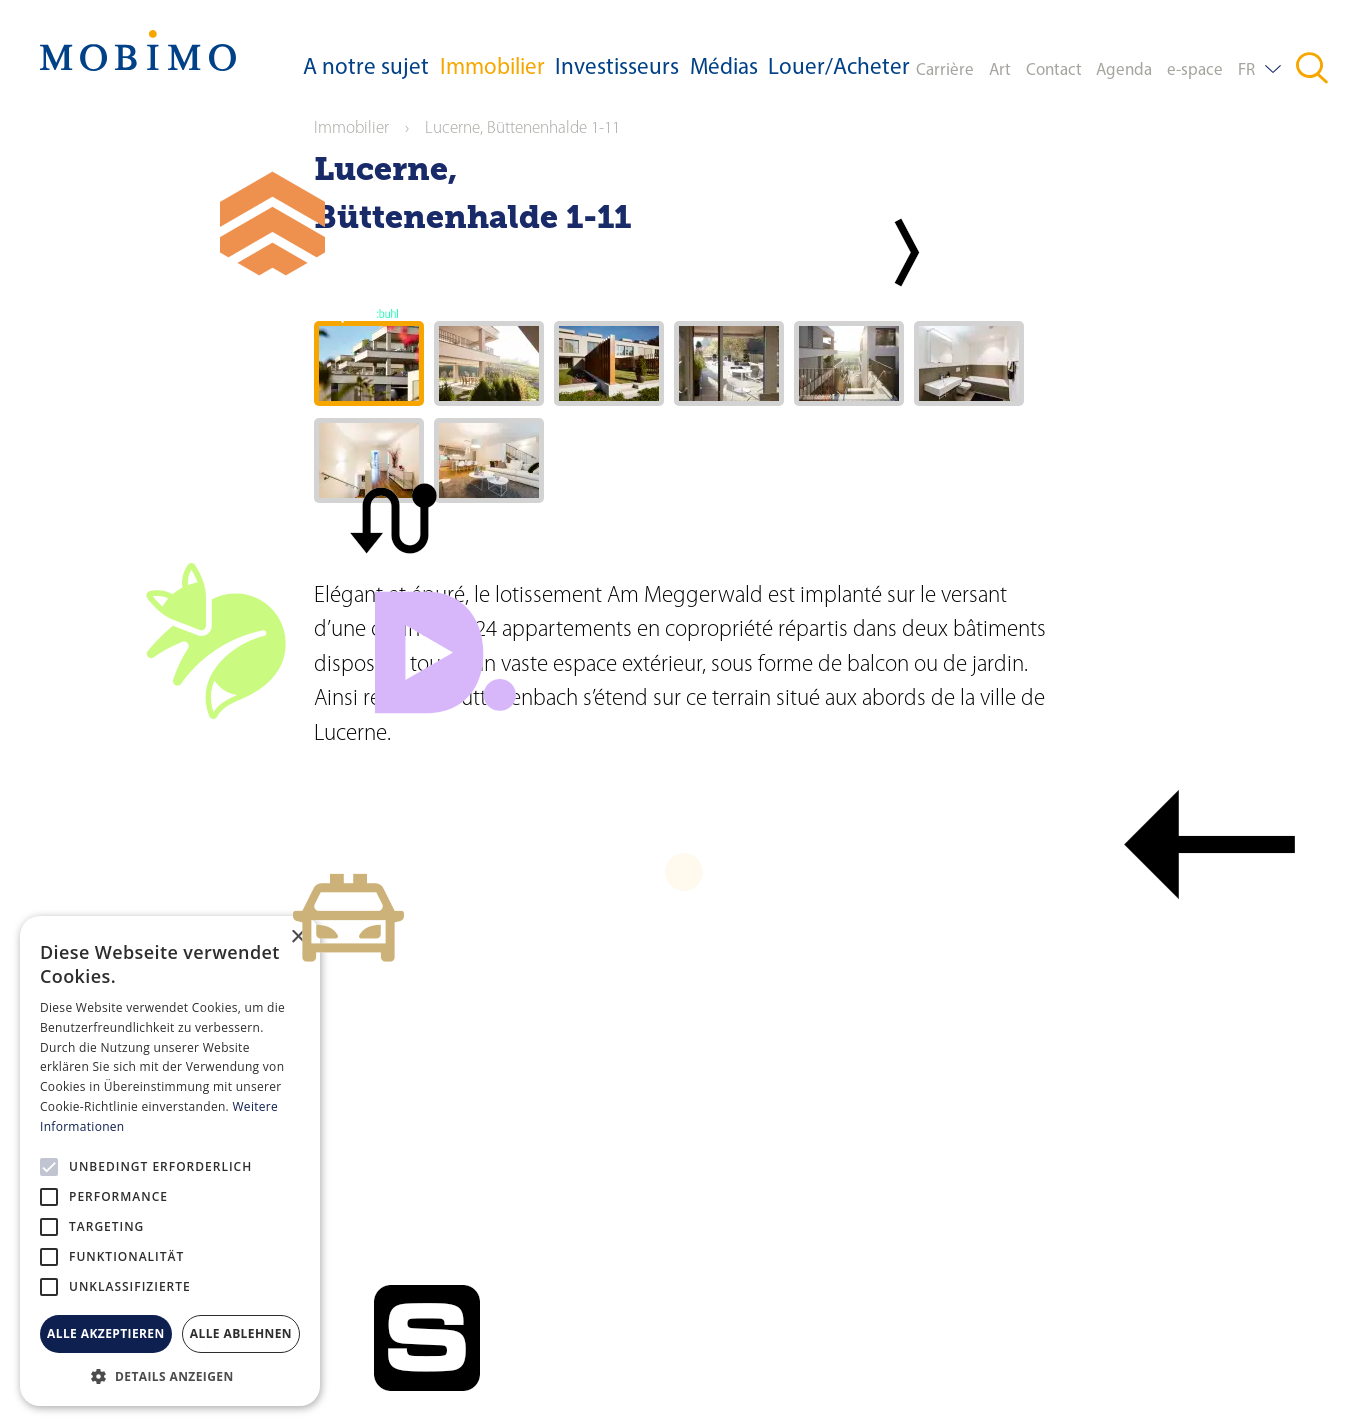 The height and width of the screenshot is (1426, 1368). I want to click on buhl company logo, so click(387, 313).